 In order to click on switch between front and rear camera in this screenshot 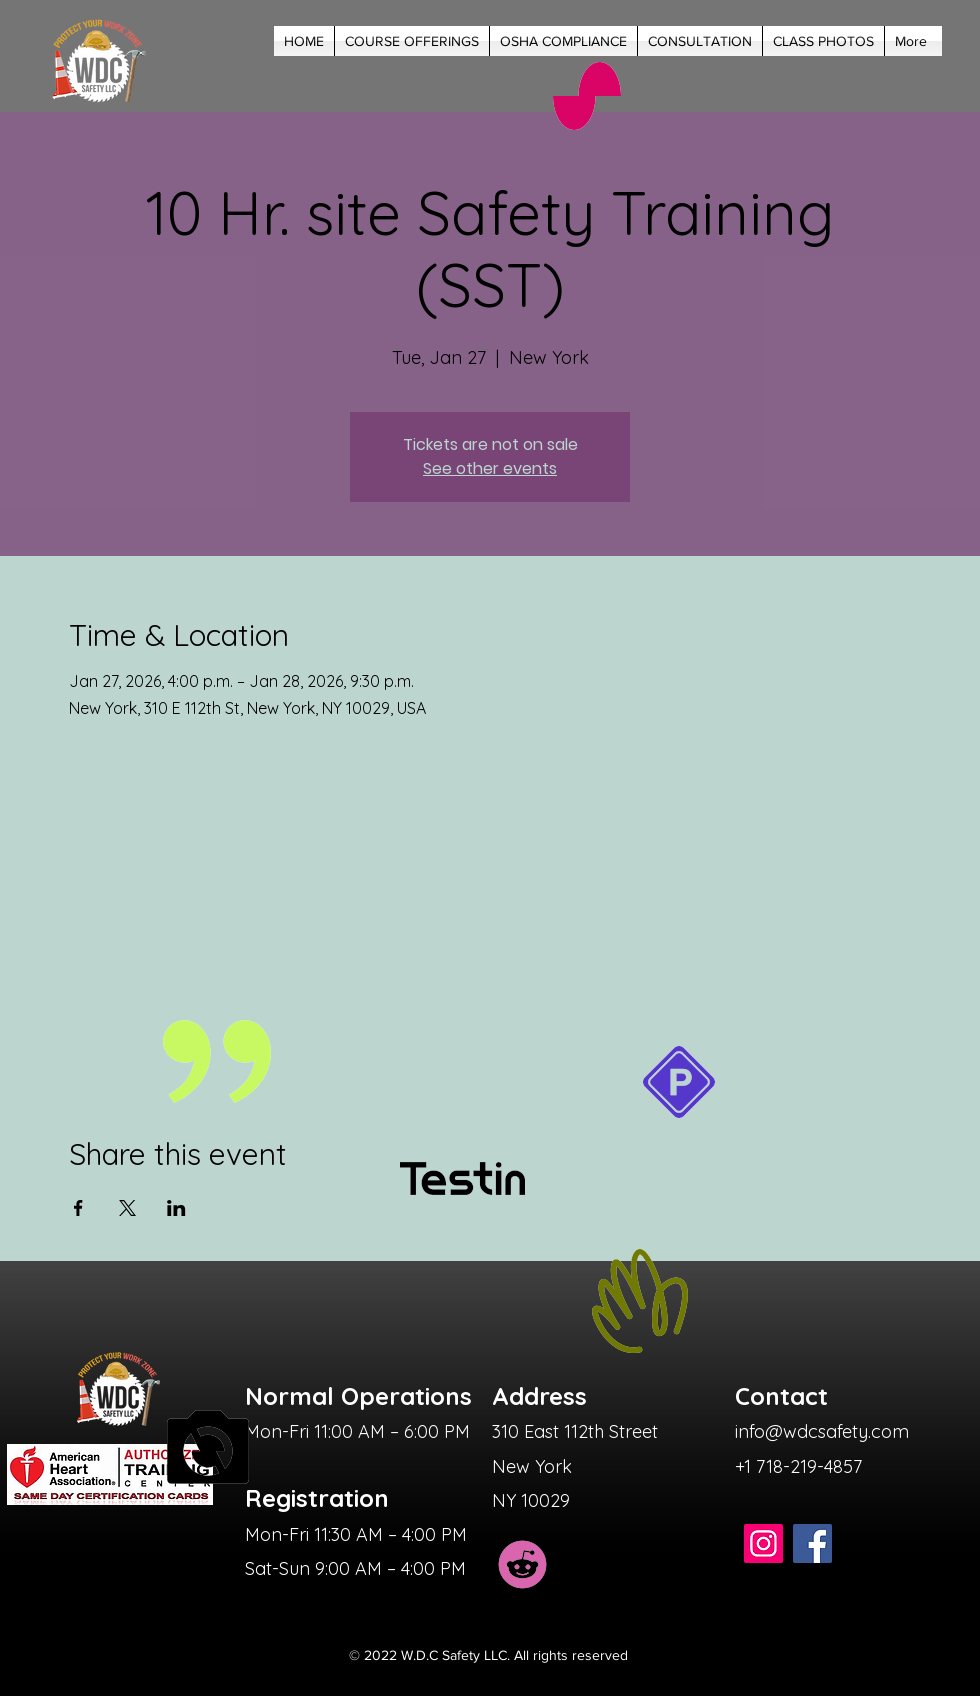, I will do `click(208, 1447)`.